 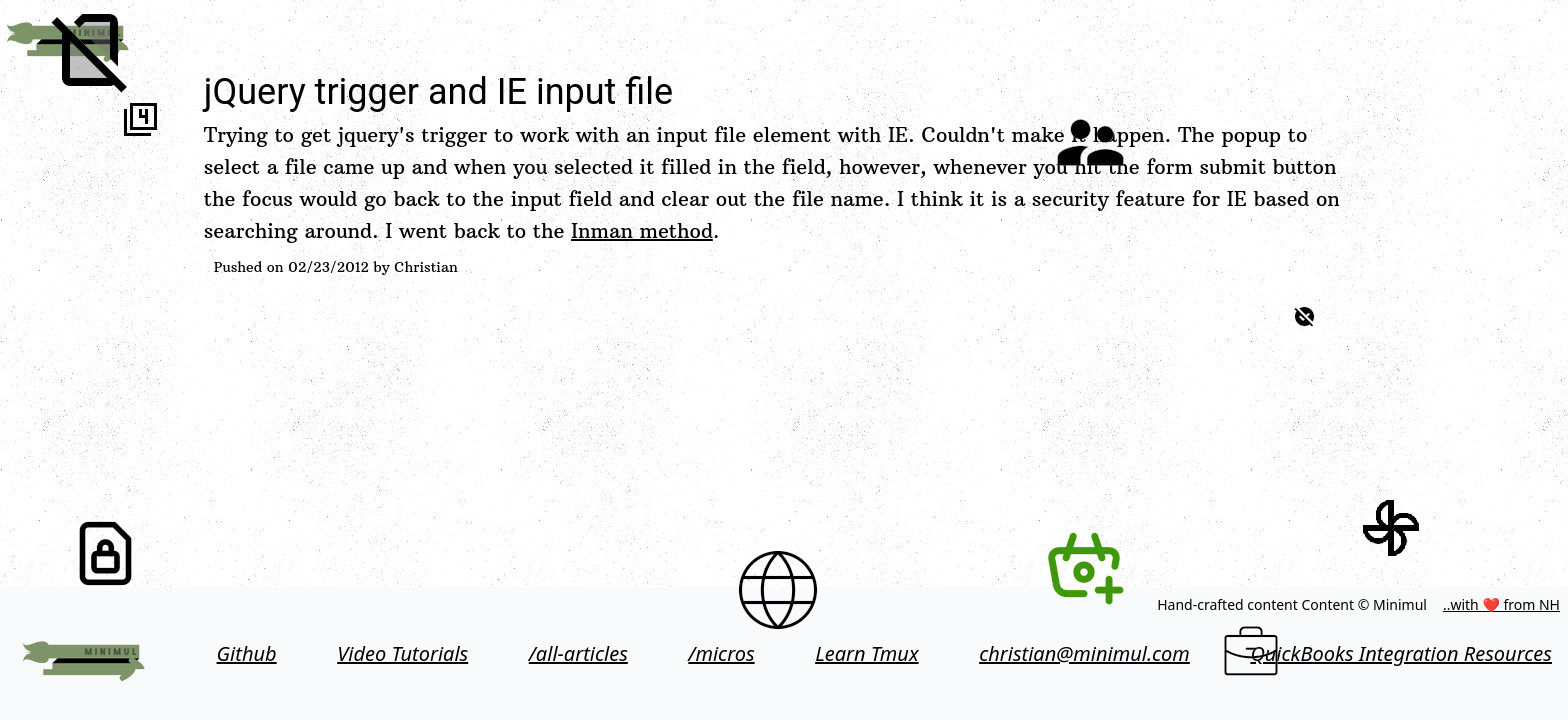 I want to click on access work or business-related content, so click(x=1251, y=653).